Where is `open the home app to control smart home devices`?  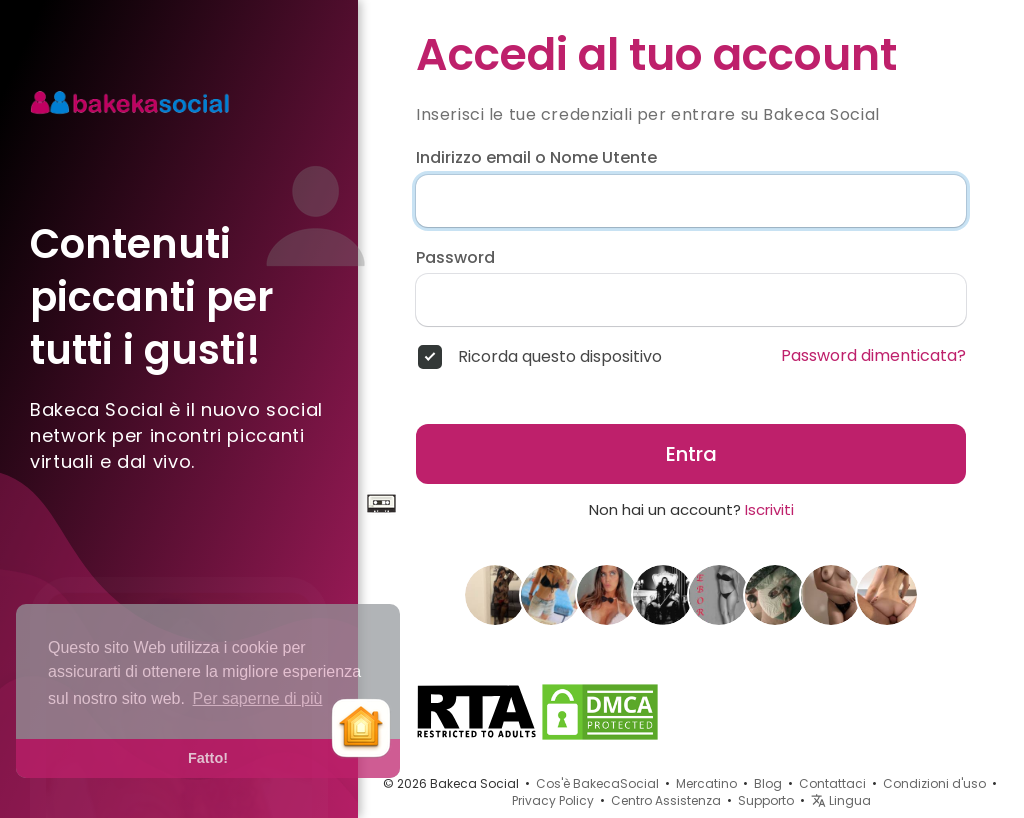
open the home app to control smart home devices is located at coordinates (361, 728).